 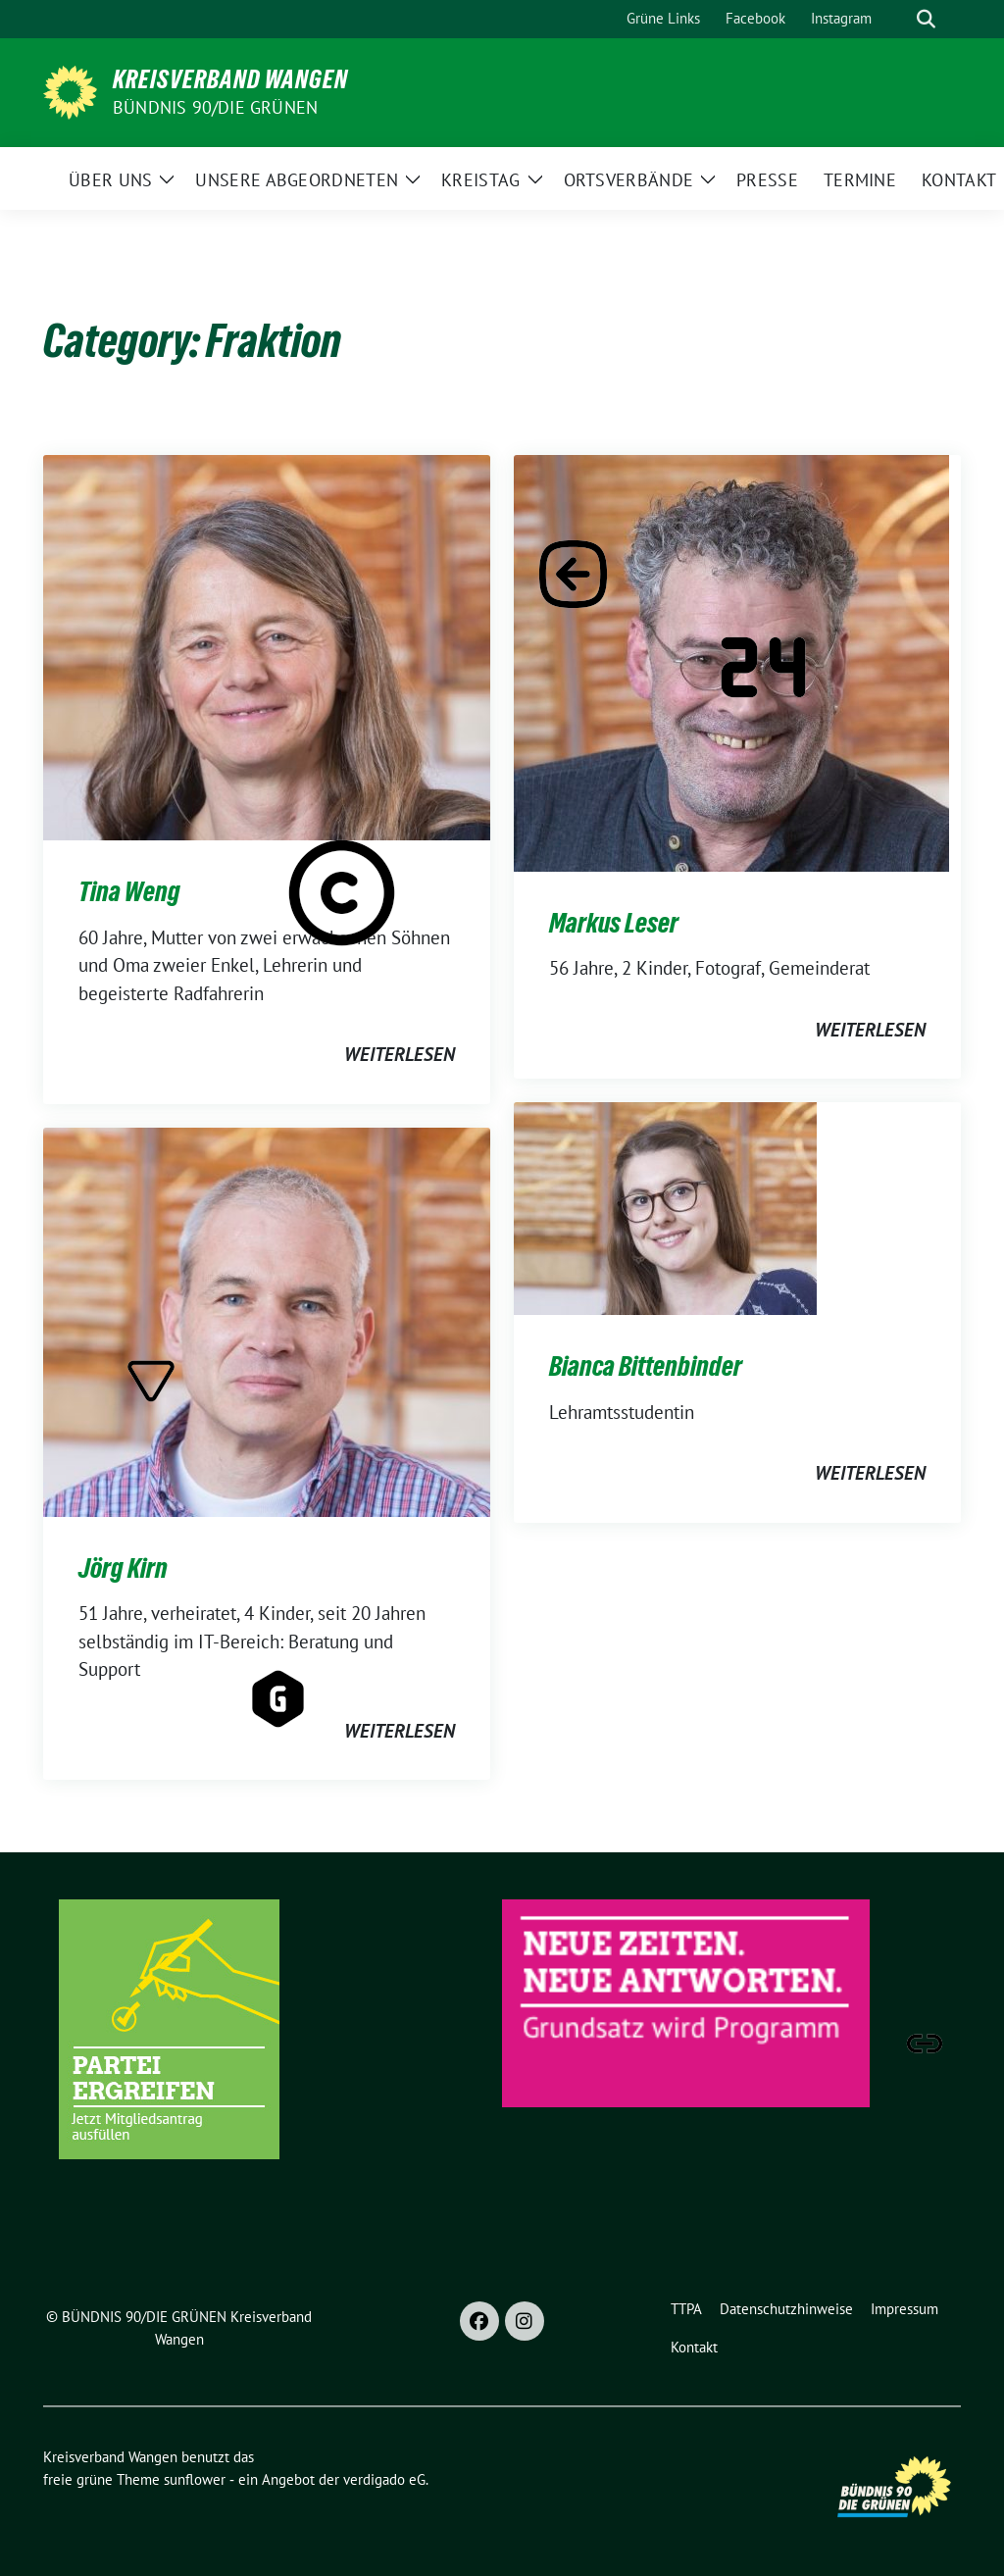 I want to click on copy or share a link, so click(x=925, y=2044).